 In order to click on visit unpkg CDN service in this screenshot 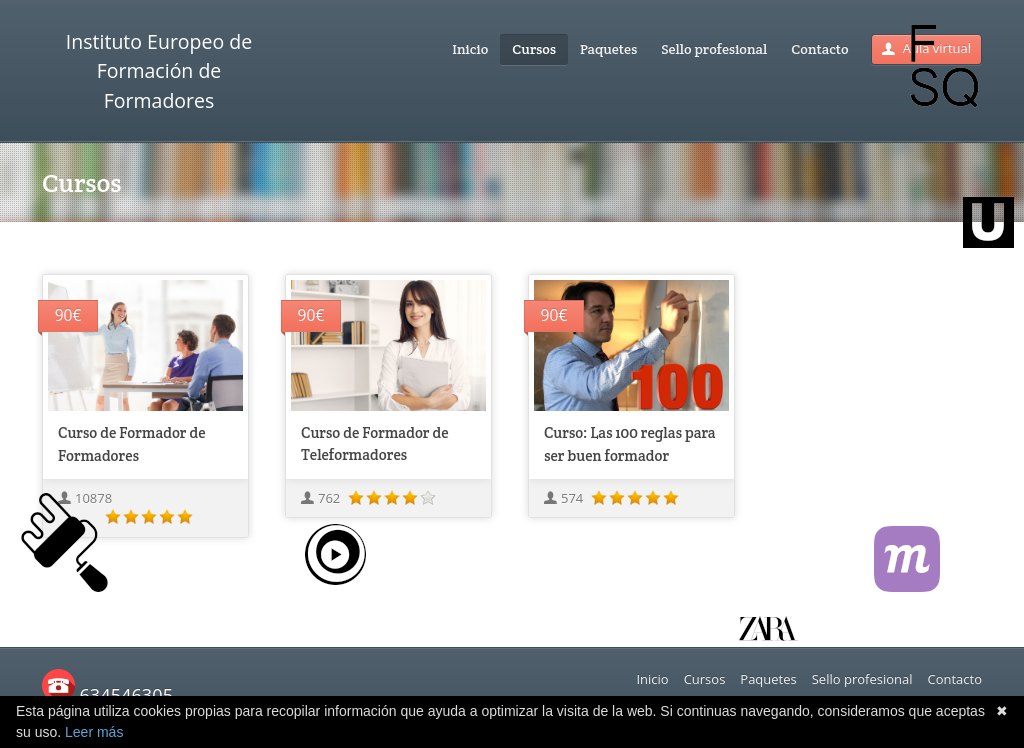, I will do `click(988, 222)`.